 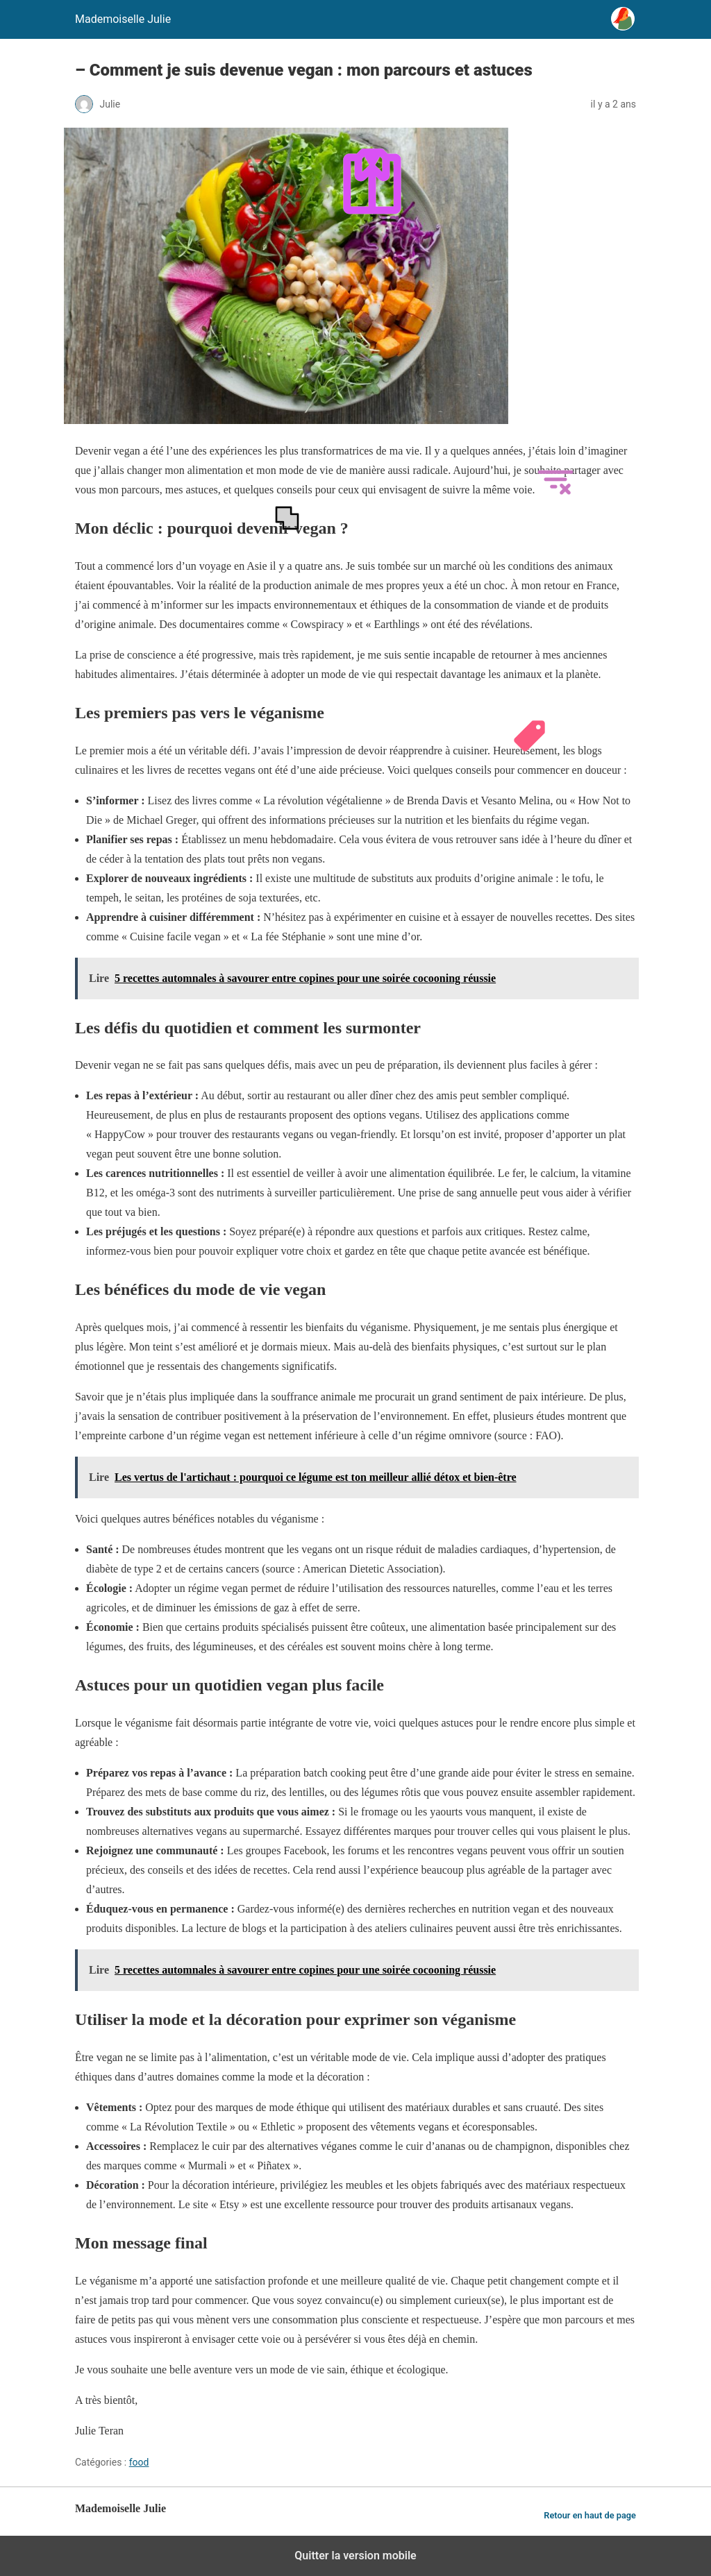 I want to click on clear all active filters, so click(x=555, y=478).